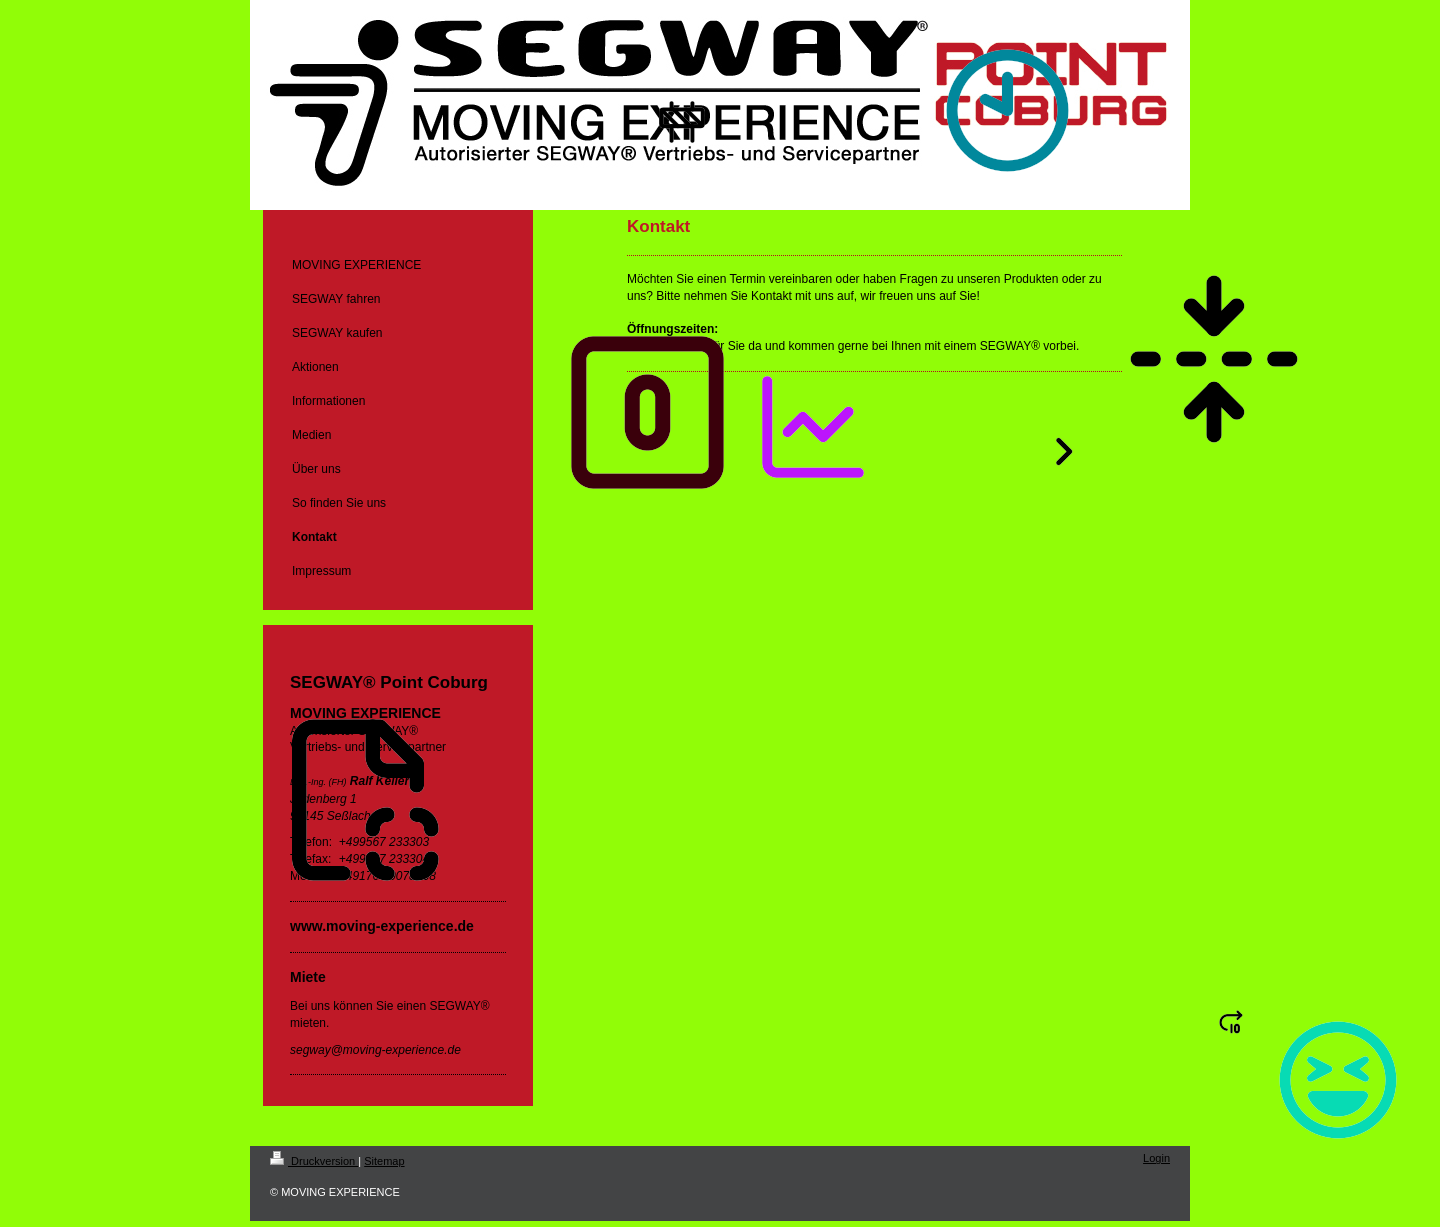 The width and height of the screenshot is (1440, 1227). Describe the element at coordinates (1231, 1022) in the screenshot. I see `skip forward 10 seconds` at that location.